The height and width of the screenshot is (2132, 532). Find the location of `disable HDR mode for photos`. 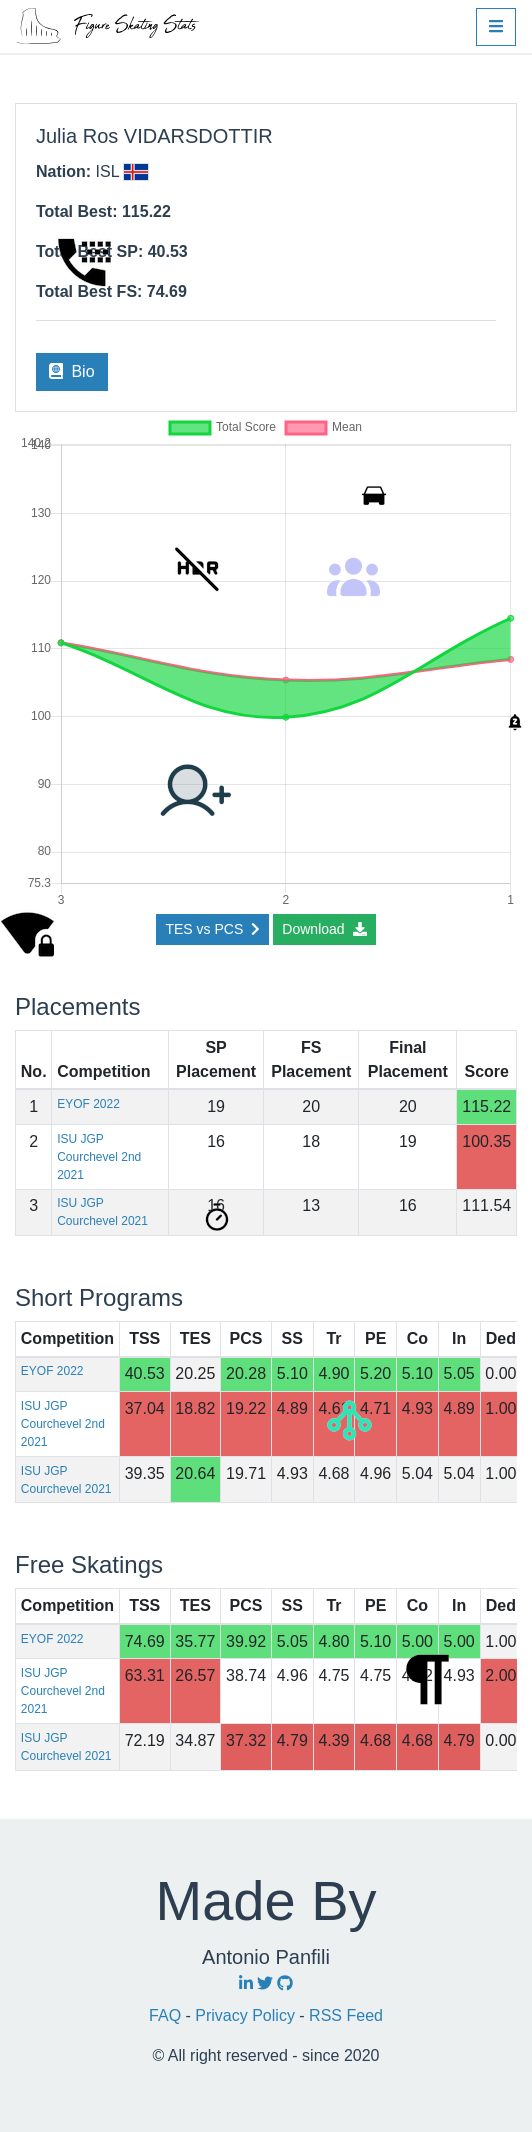

disable HDR mode for photos is located at coordinates (198, 568).